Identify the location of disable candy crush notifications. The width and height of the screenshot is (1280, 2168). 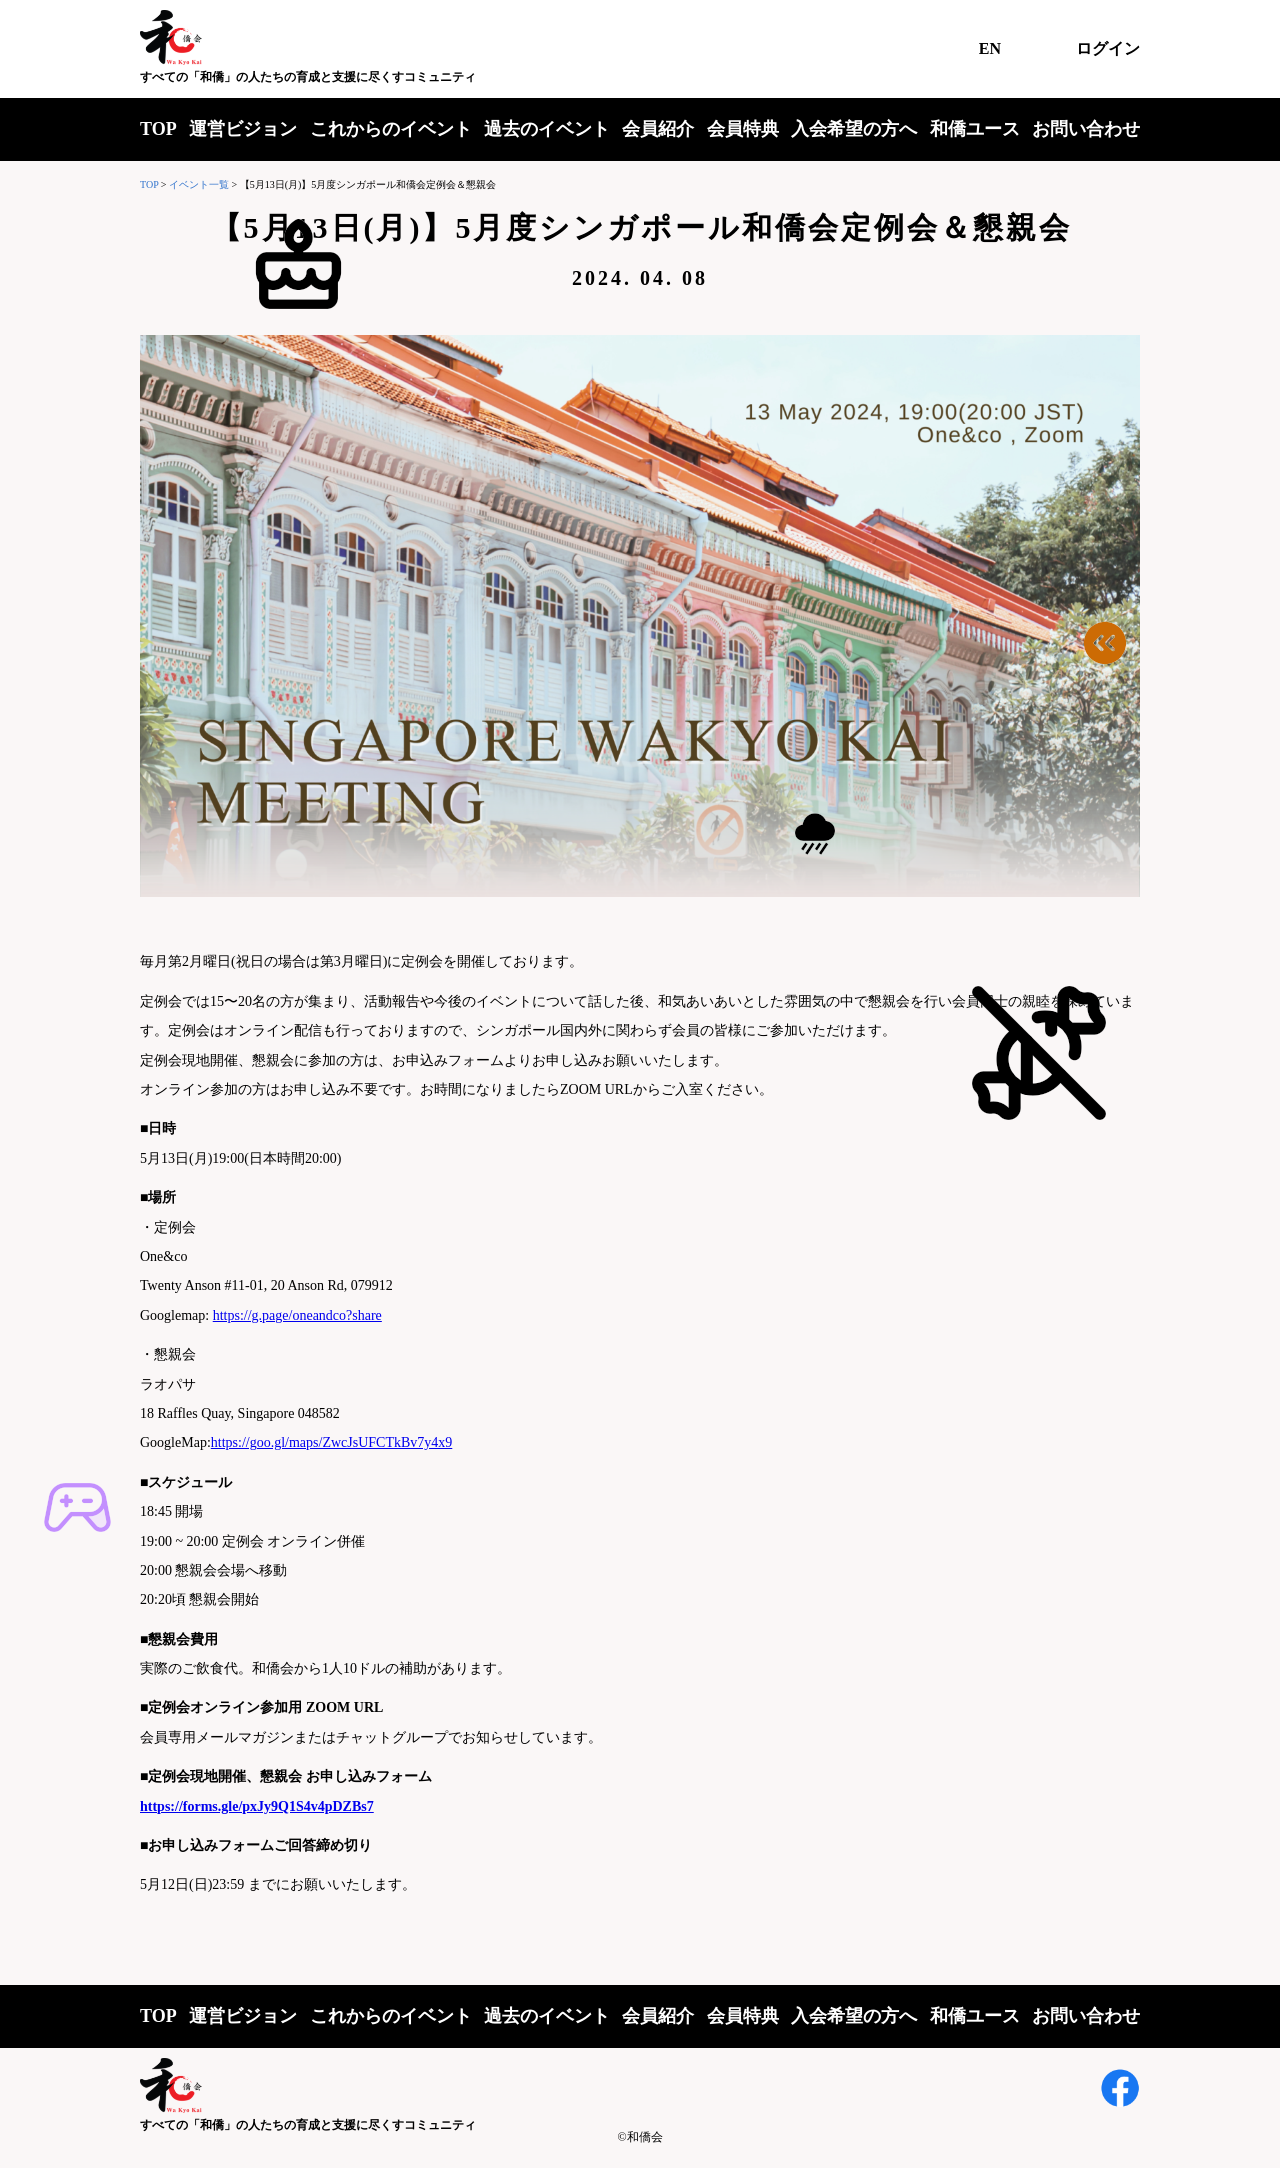
(1039, 1053).